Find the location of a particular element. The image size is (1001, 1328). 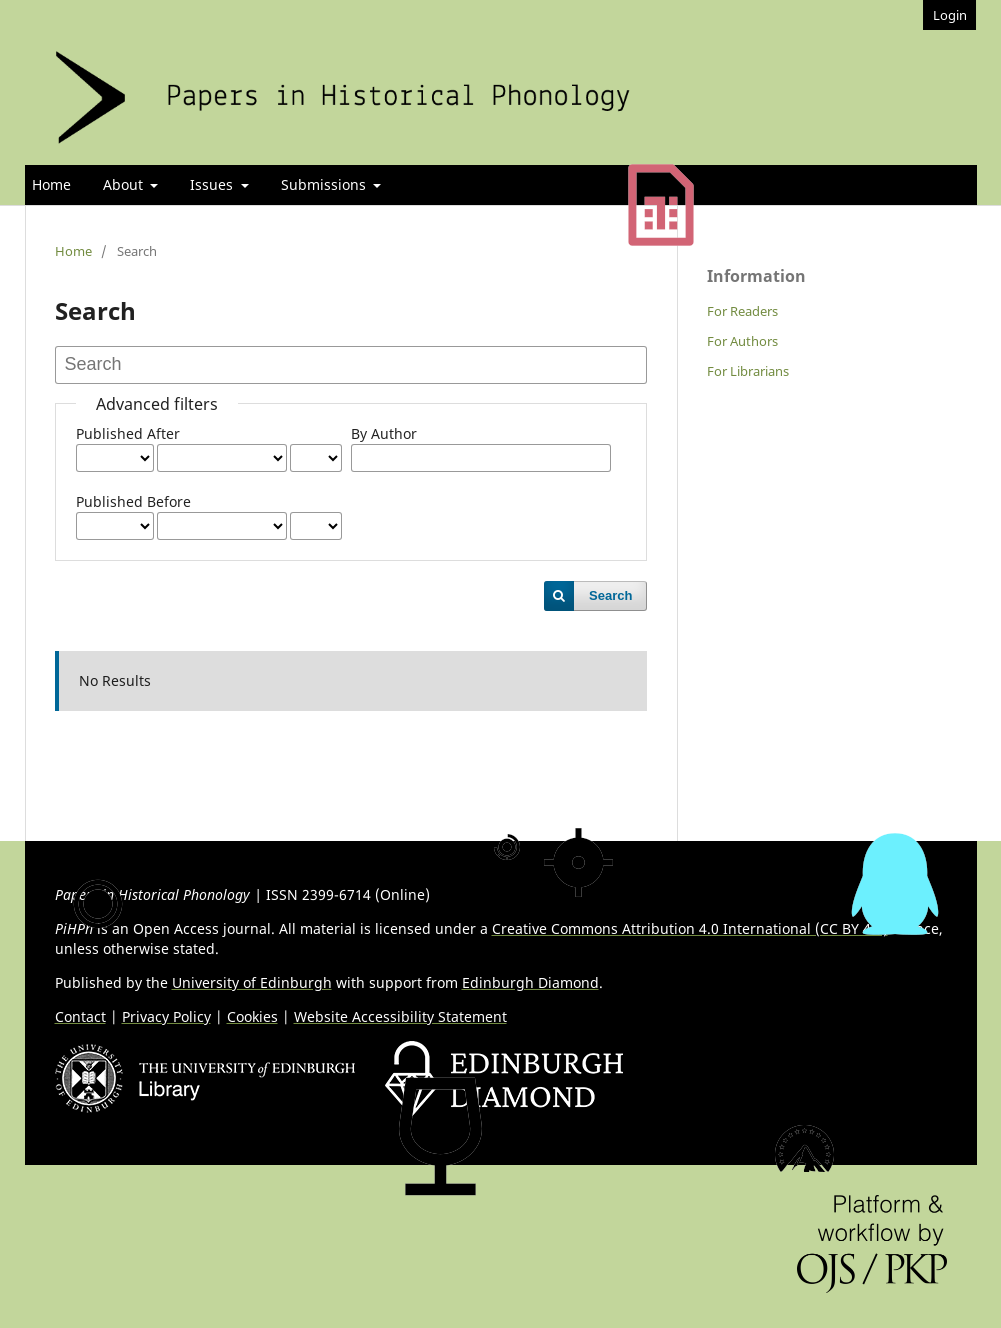

turborepo logo - a build system for JavaScript and TypeScript codebases is located at coordinates (507, 847).